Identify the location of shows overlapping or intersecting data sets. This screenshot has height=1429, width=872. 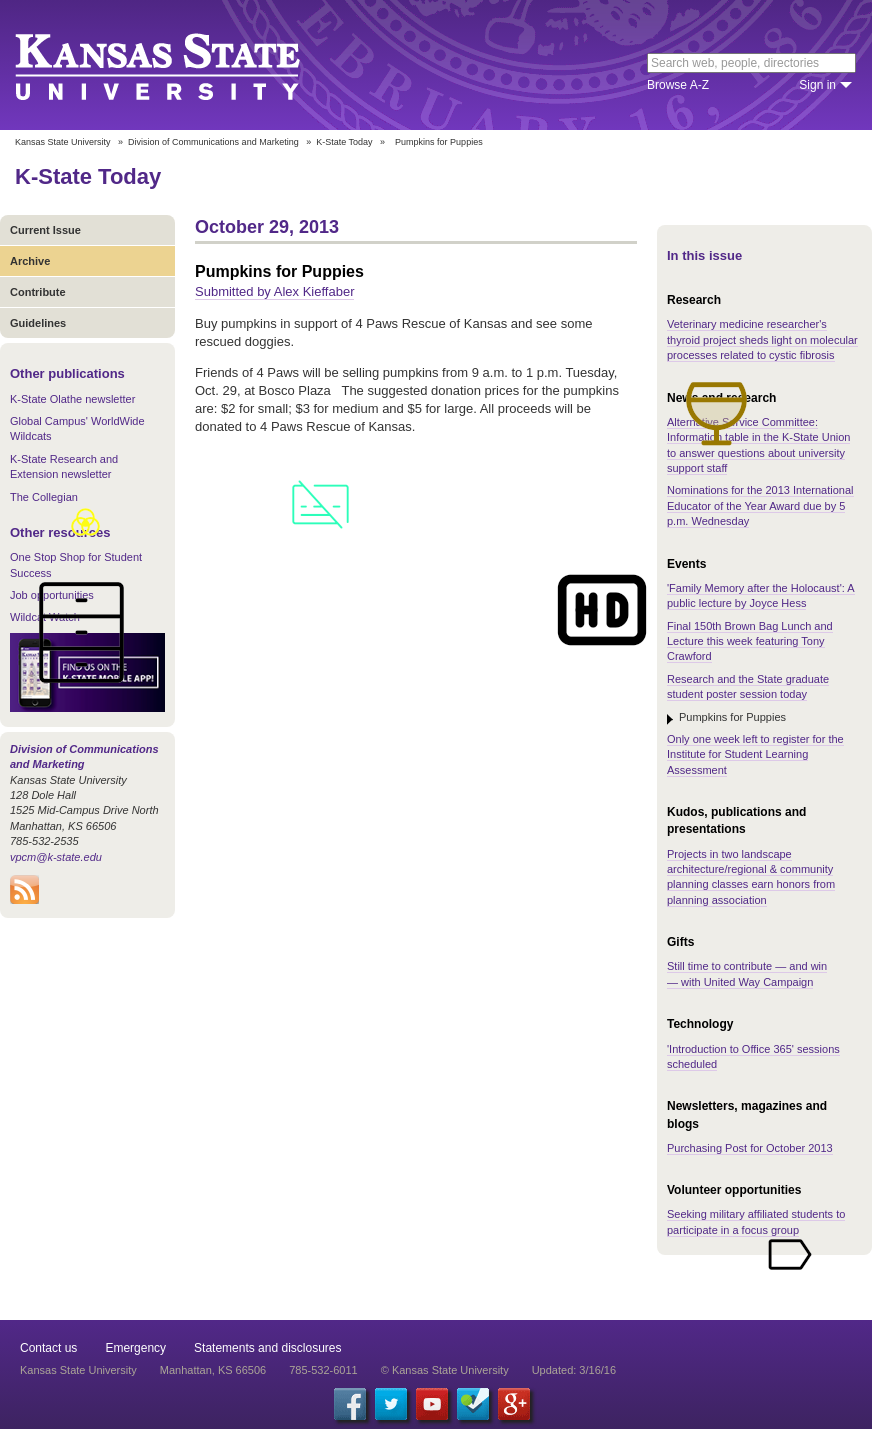
(85, 522).